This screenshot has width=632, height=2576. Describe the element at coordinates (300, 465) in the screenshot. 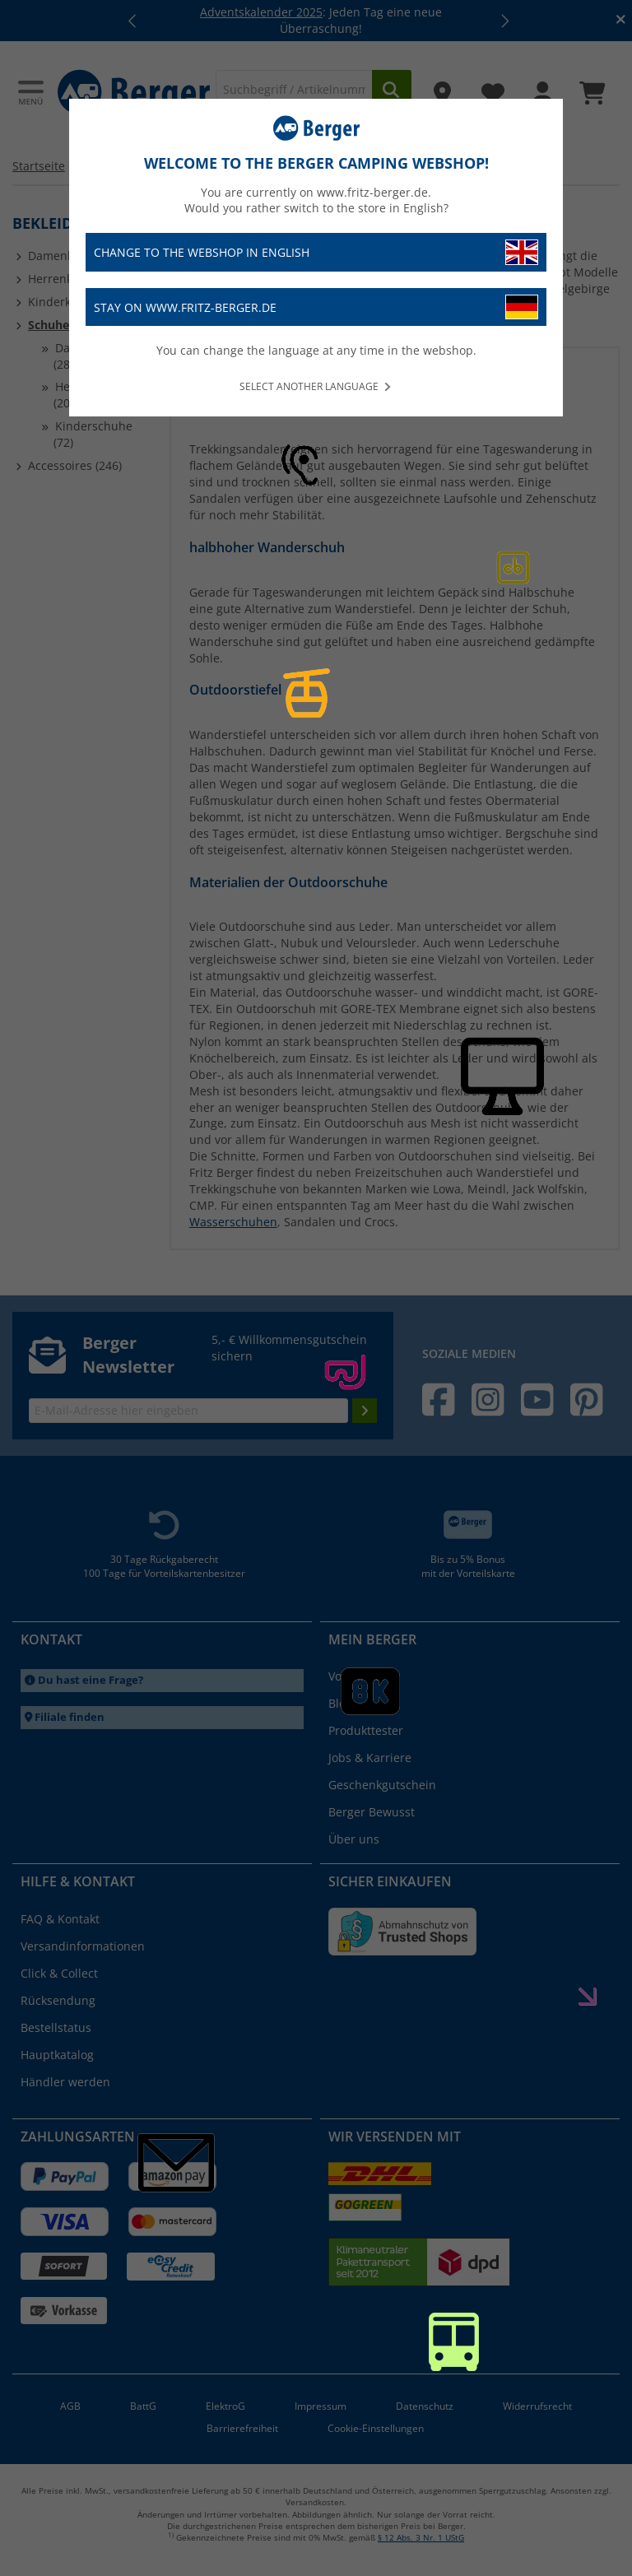

I see `access hearing or audio accessibility settings` at that location.